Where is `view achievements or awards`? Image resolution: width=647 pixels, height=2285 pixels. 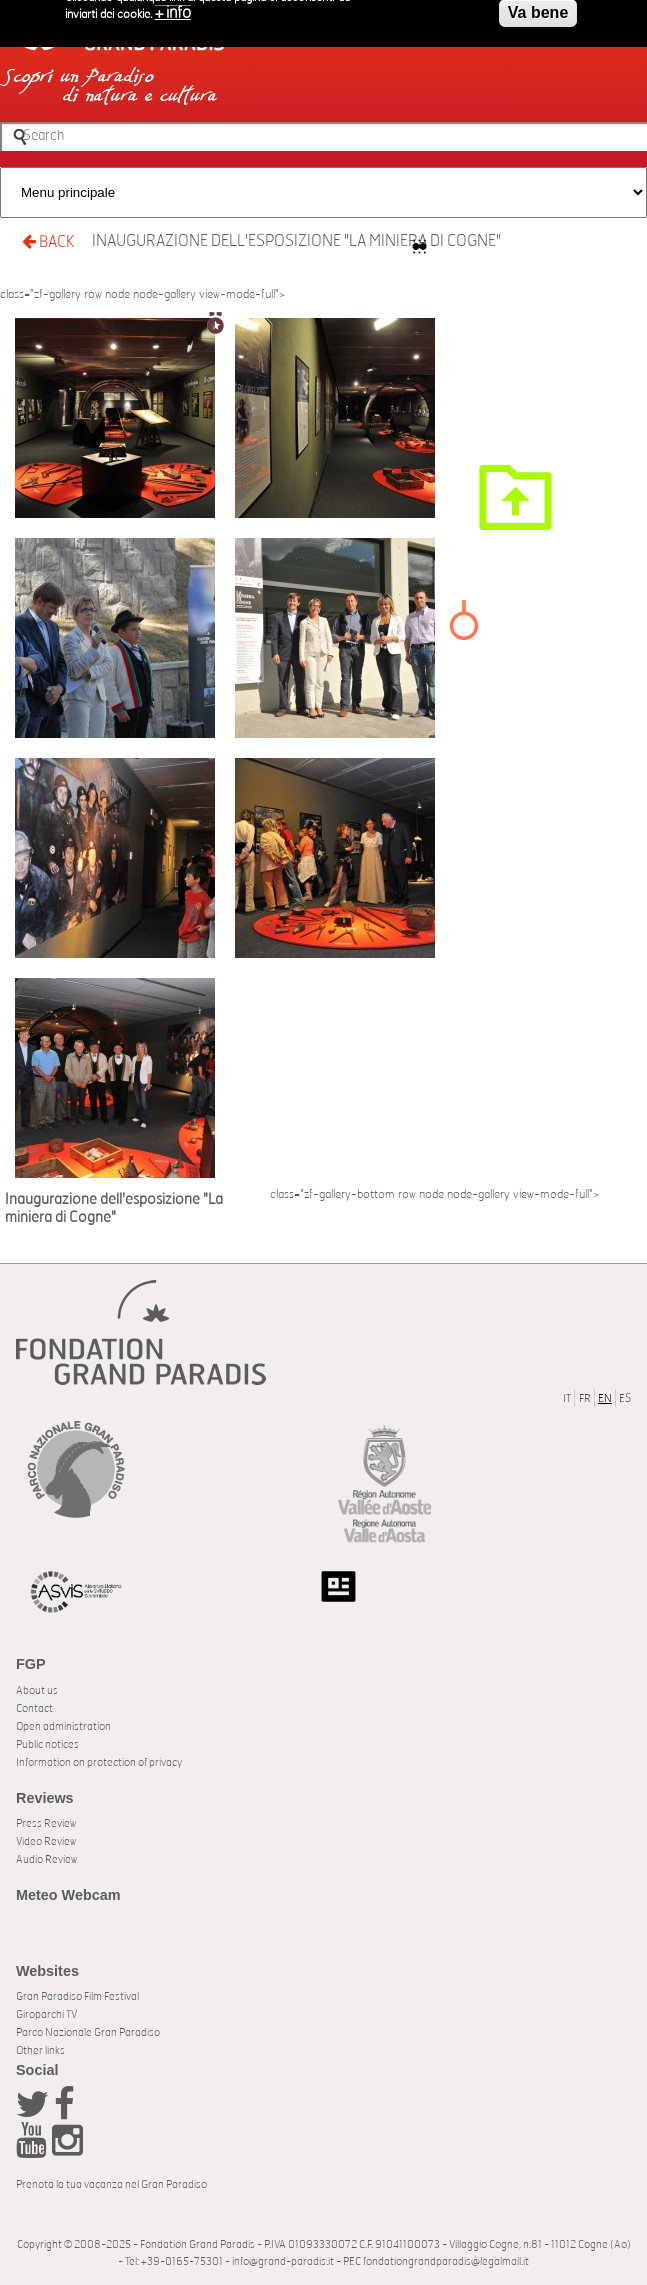 view achievements or awards is located at coordinates (215, 322).